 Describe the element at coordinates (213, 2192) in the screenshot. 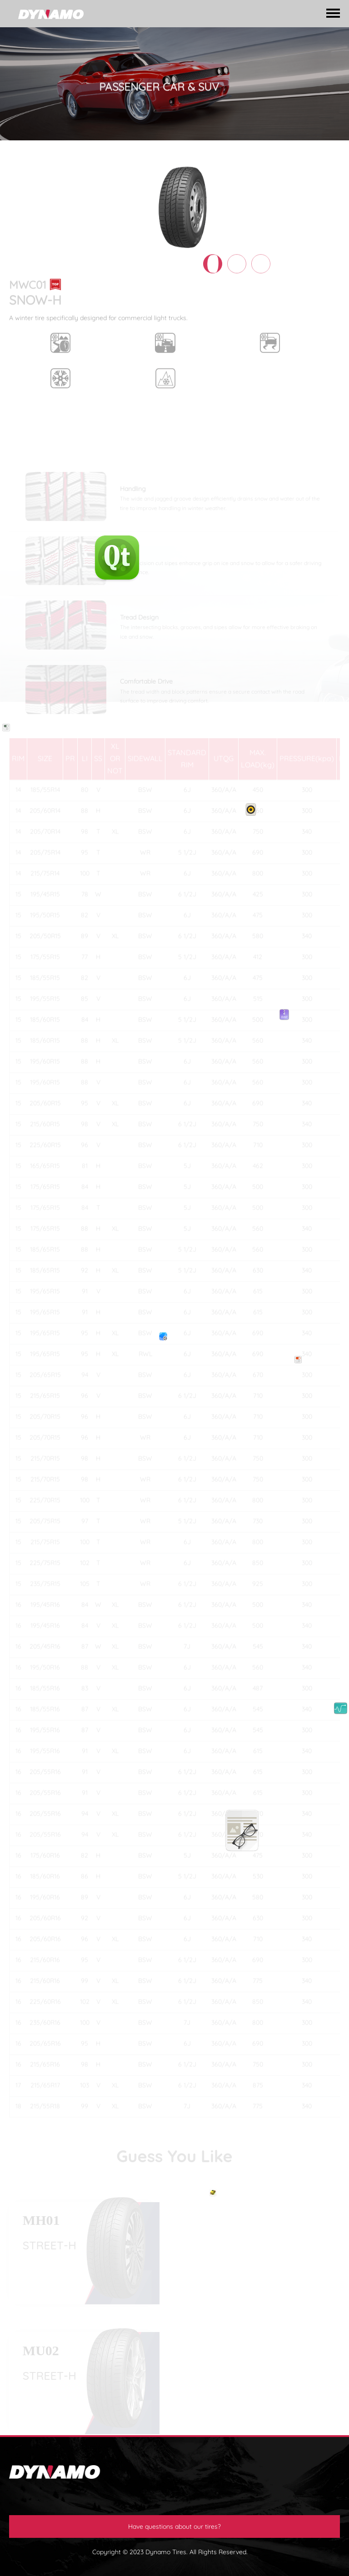

I see `open openscad 3d modeling application` at that location.